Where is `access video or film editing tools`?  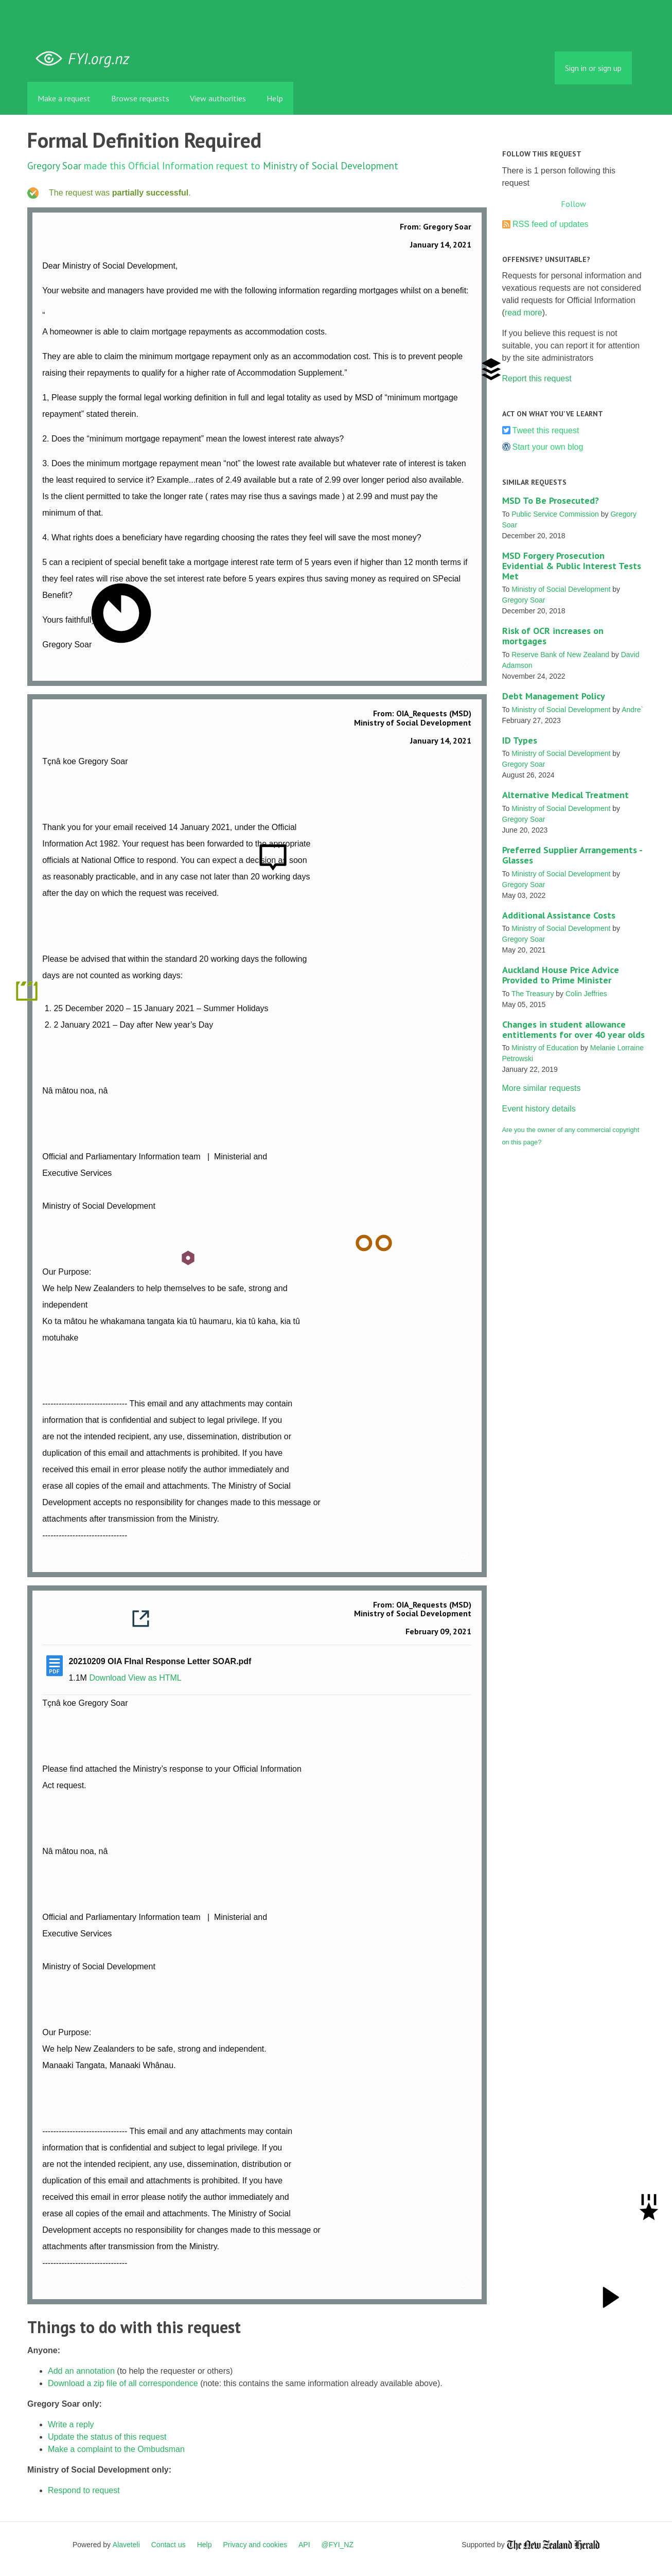 access video or film editing tools is located at coordinates (27, 991).